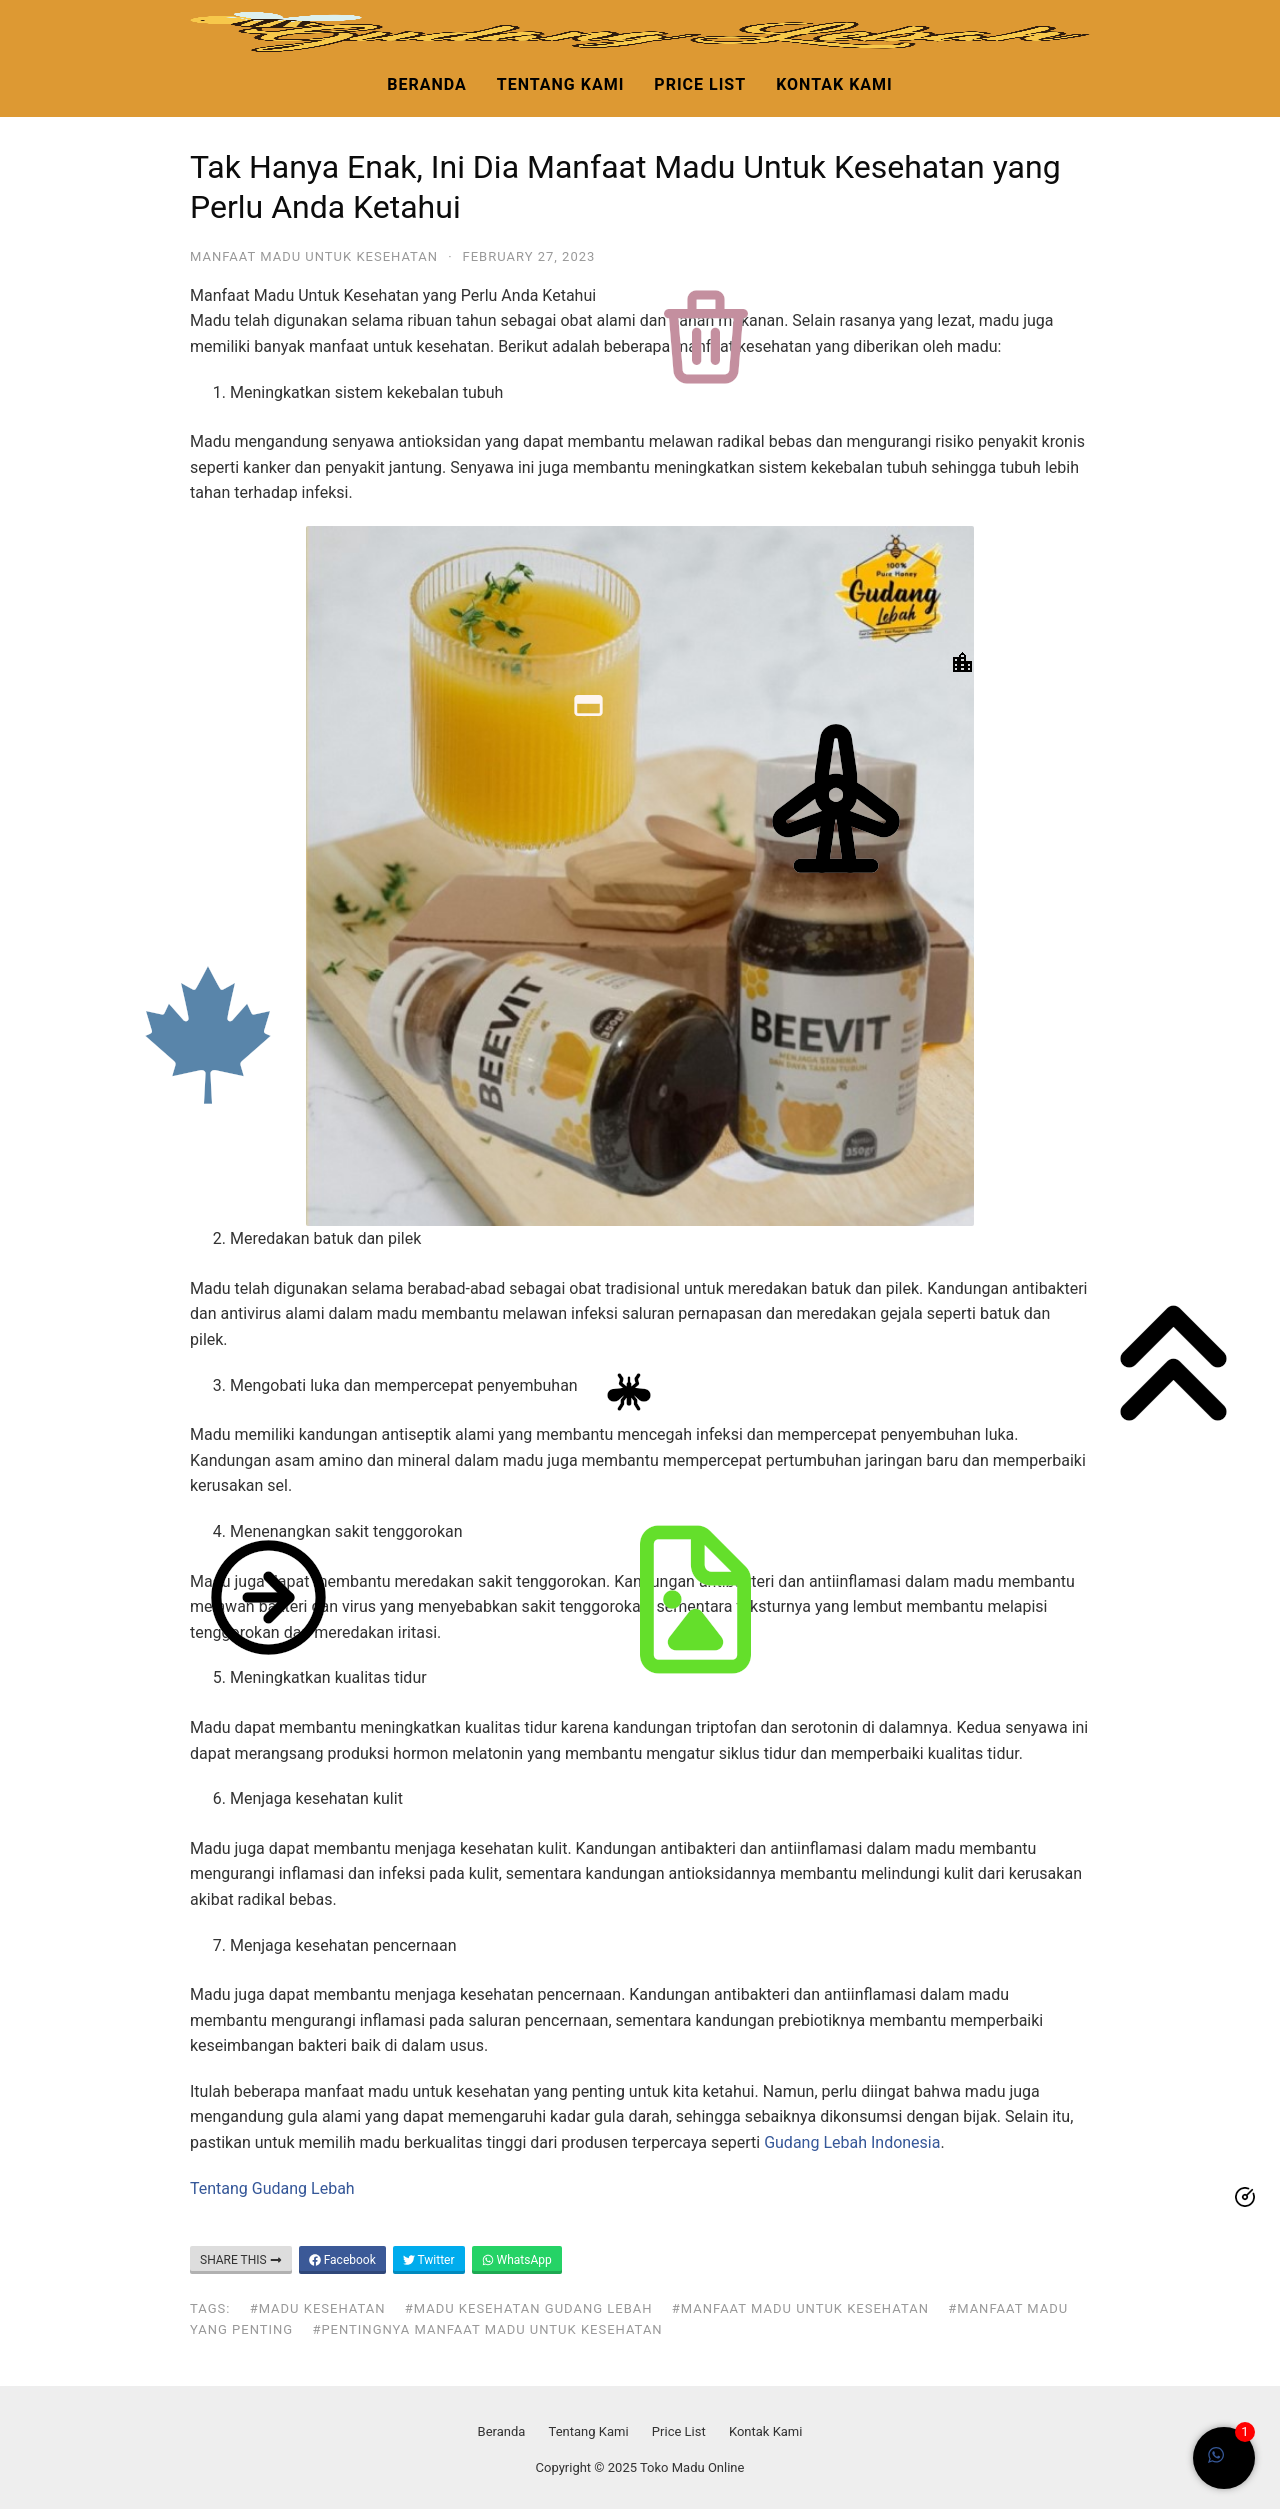 This screenshot has width=1280, height=2509. Describe the element at coordinates (629, 1392) in the screenshot. I see `indicates mosquito or insect activity in the area` at that location.